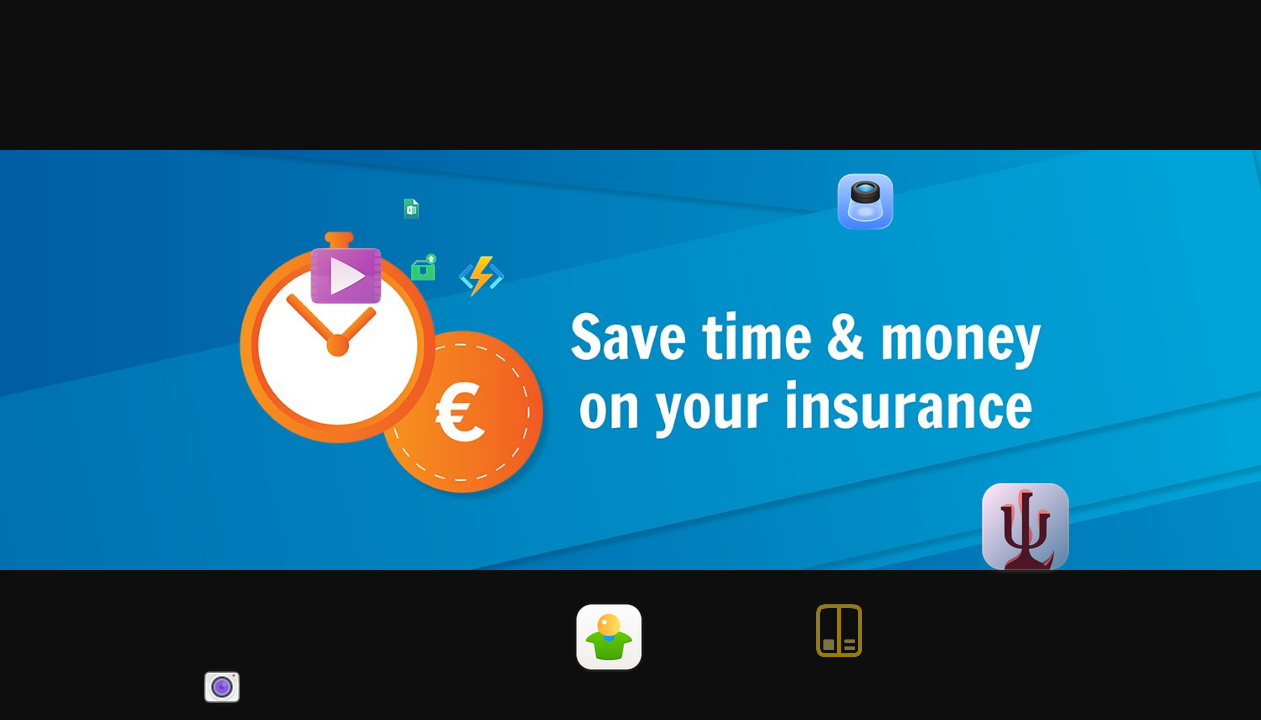  Describe the element at coordinates (841, 629) in the screenshot. I see `open the packages app` at that location.